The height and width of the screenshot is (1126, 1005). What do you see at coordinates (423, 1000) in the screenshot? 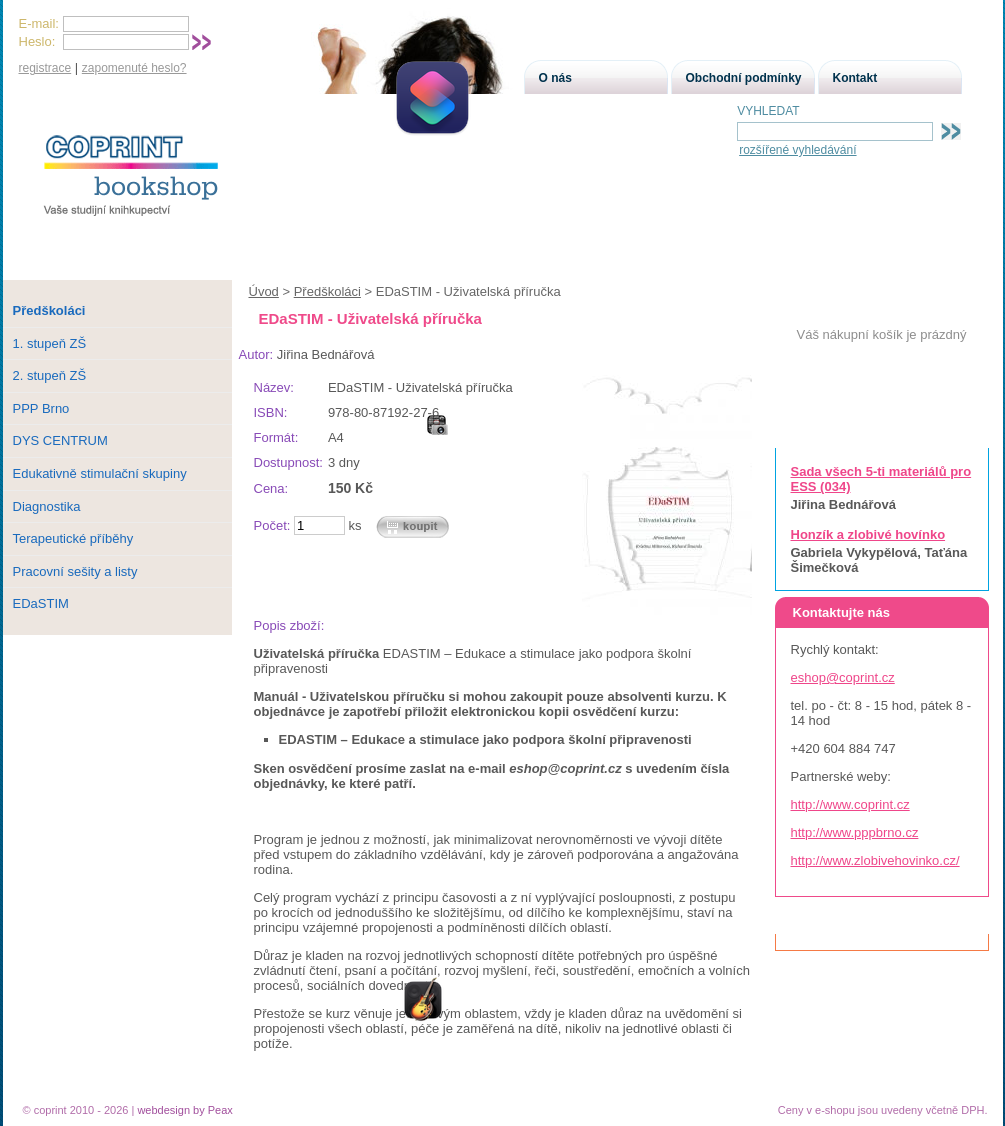
I see `open GarageBand to create or edit music` at bounding box center [423, 1000].